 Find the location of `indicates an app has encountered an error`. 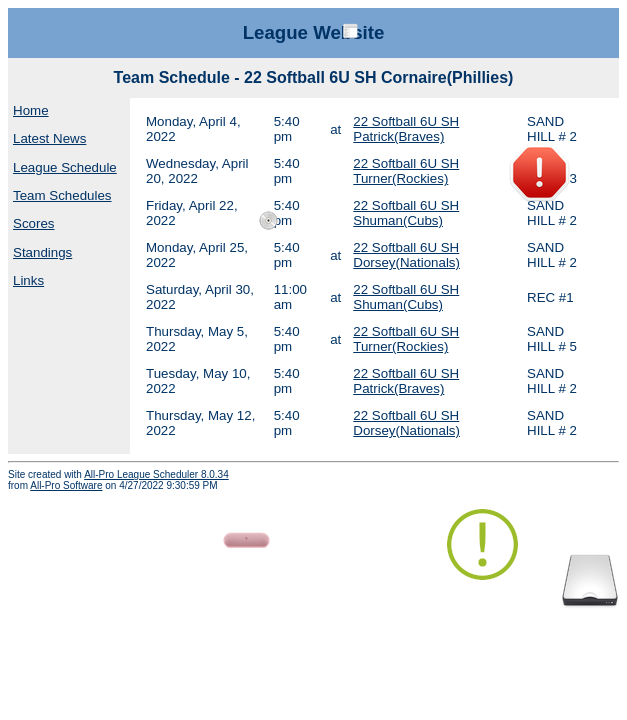

indicates an app has encountered an error is located at coordinates (482, 544).